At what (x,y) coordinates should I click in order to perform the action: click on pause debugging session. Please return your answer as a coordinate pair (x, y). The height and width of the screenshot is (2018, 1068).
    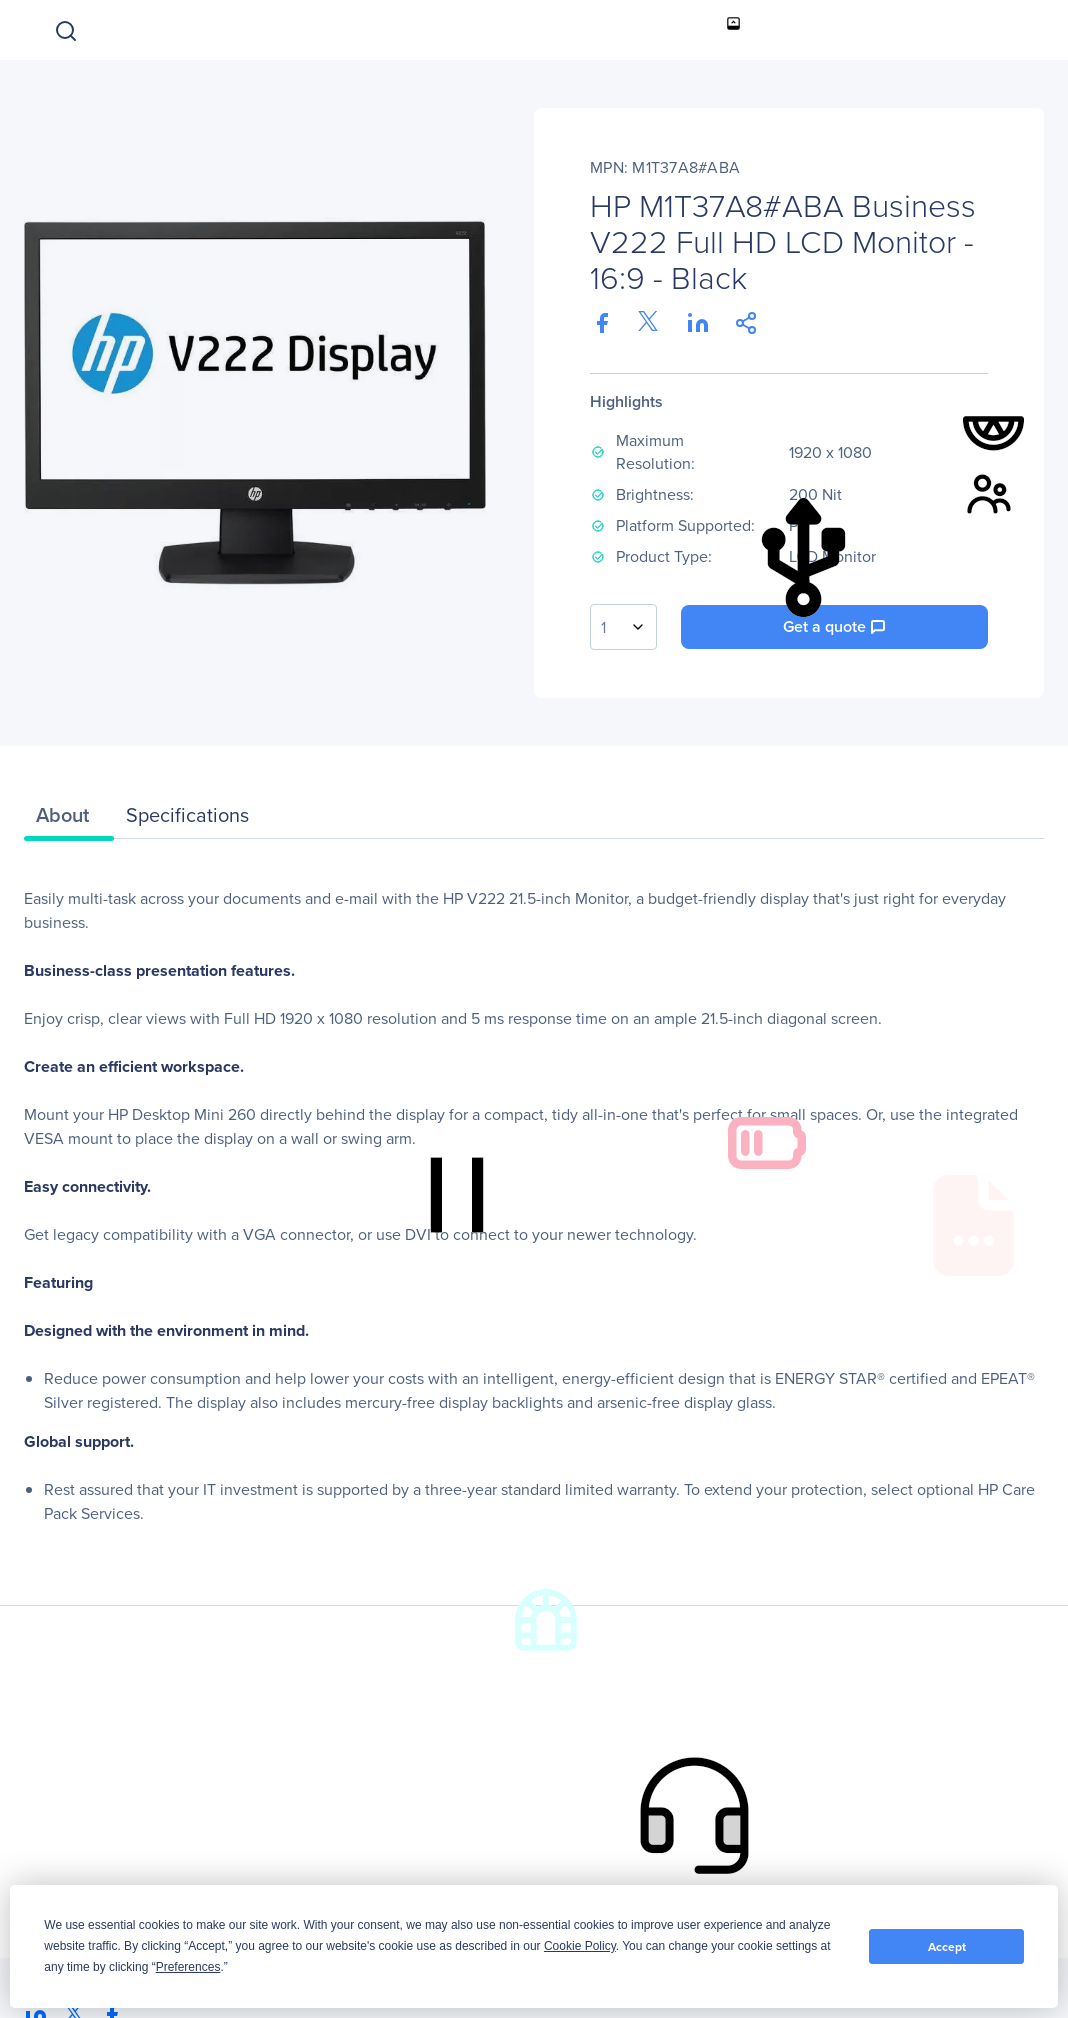
    Looking at the image, I should click on (457, 1195).